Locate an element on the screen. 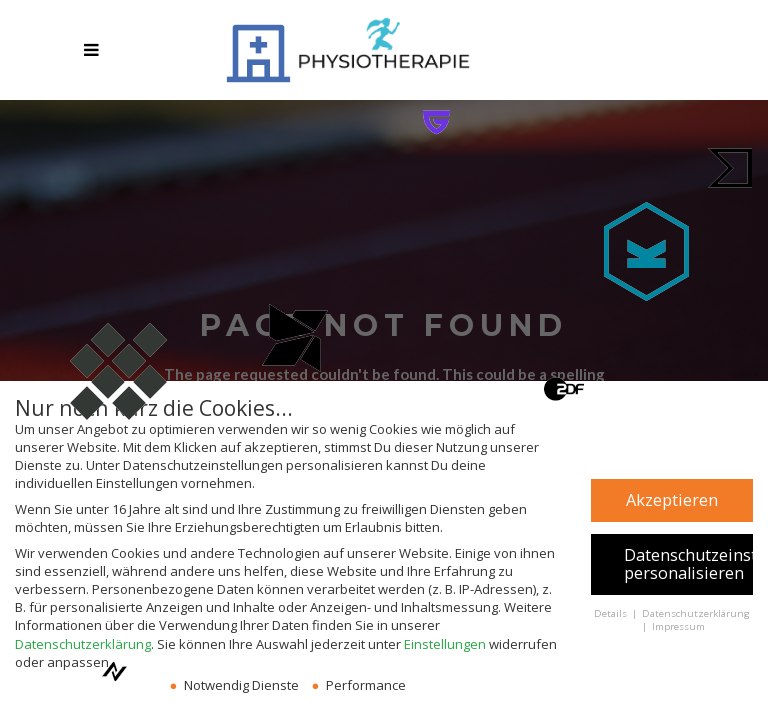 Image resolution: width=768 pixels, height=722 pixels. ZDF German television network logo is located at coordinates (564, 389).